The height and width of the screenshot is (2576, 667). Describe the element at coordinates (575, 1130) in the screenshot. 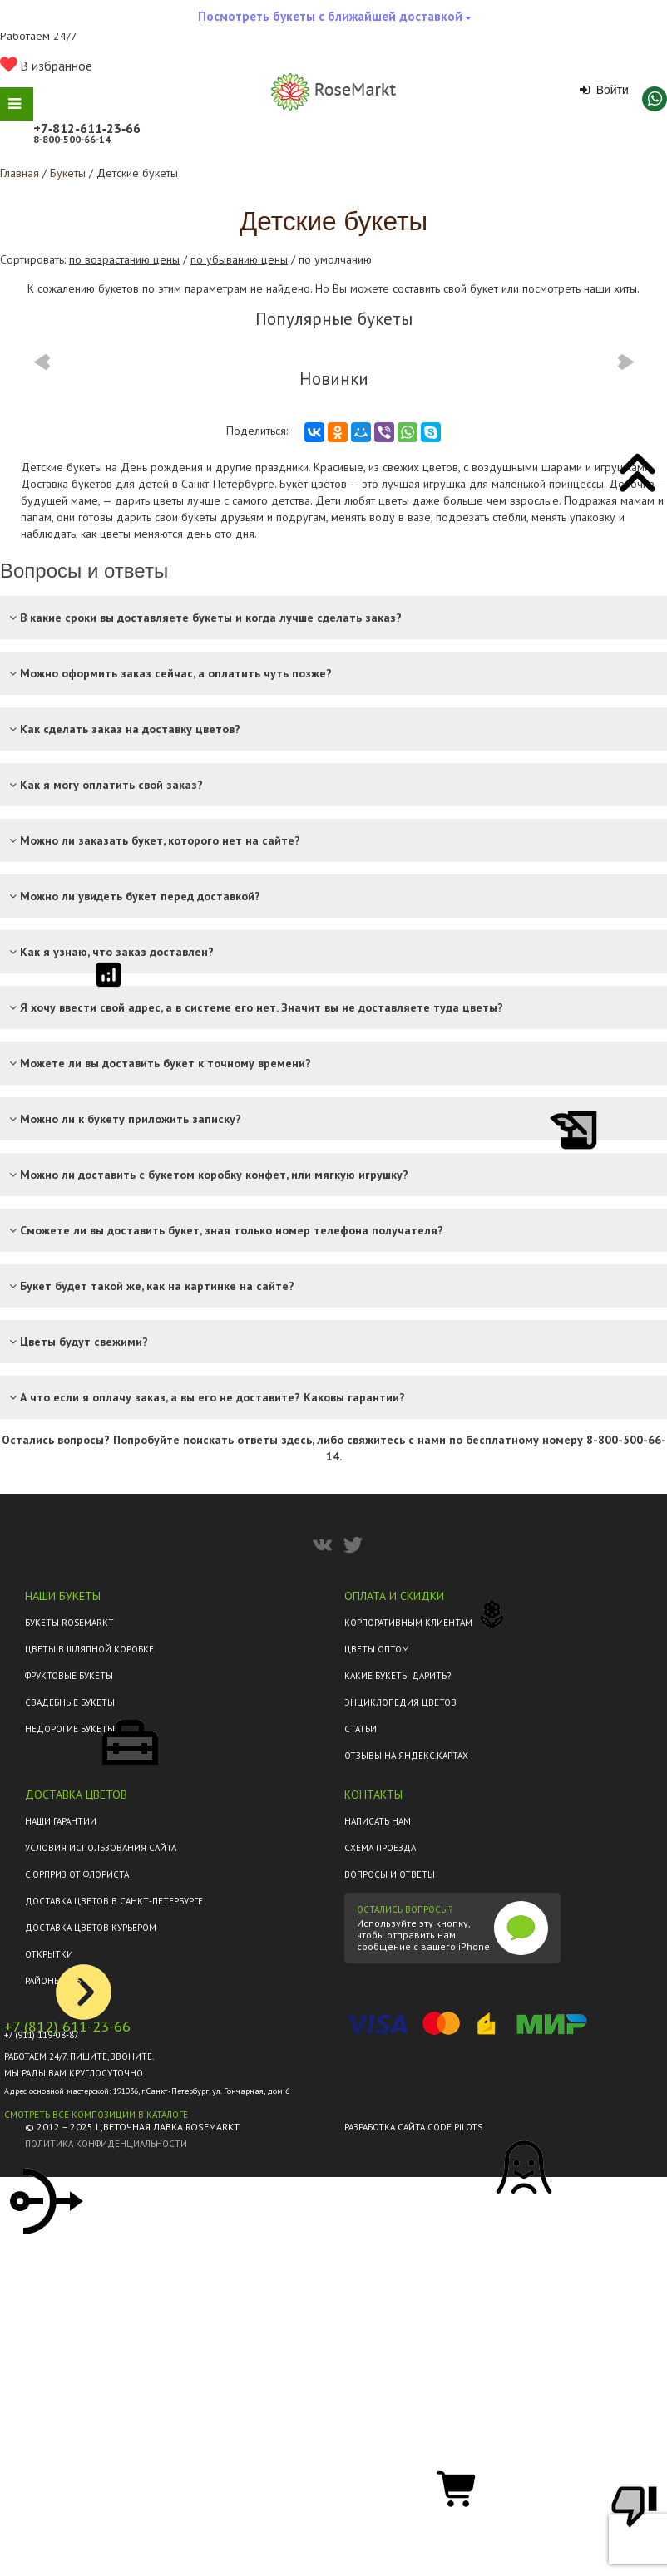

I see `view document history or revisions` at that location.